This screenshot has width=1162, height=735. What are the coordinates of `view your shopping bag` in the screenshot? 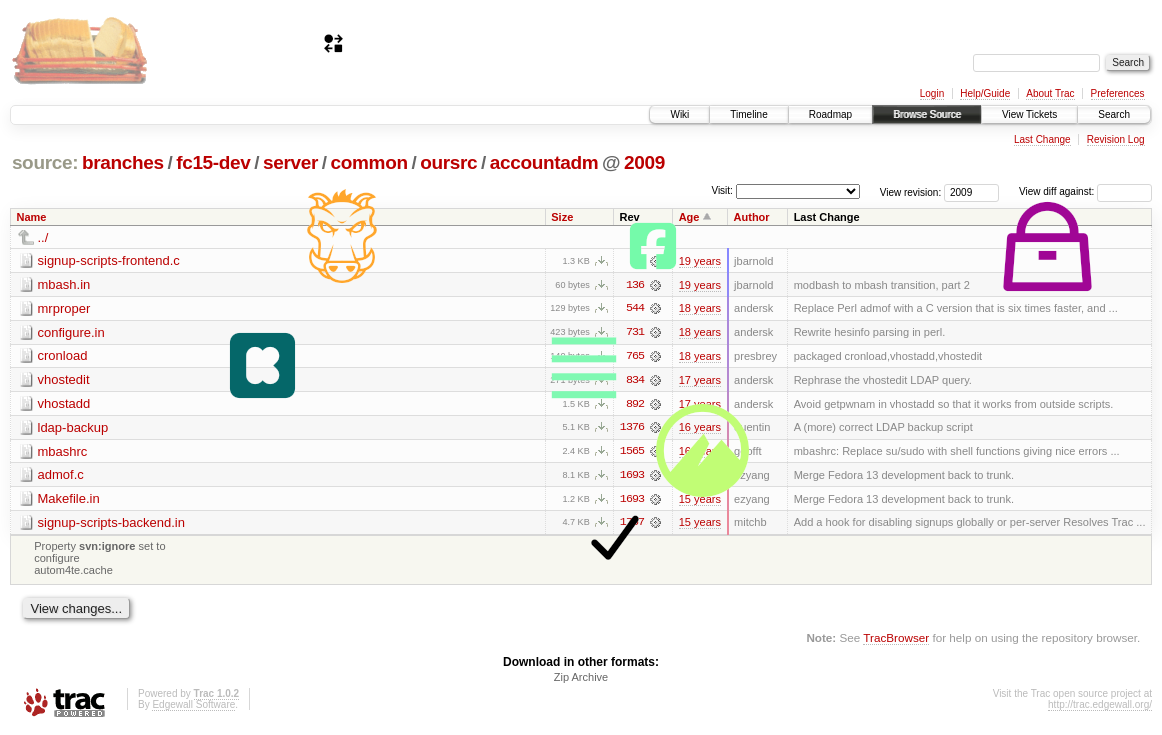 It's located at (1047, 246).